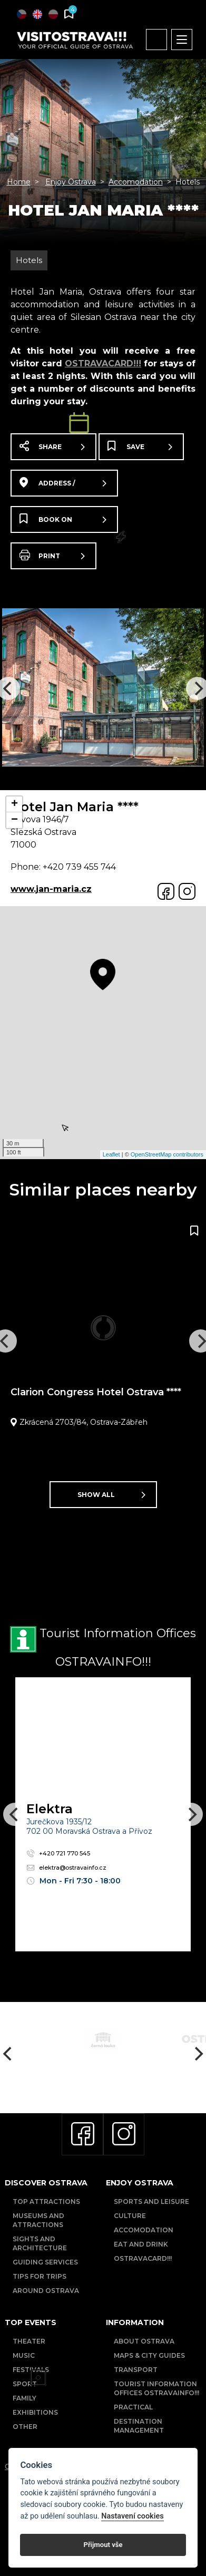  What do you see at coordinates (121, 537) in the screenshot?
I see `indicates a quick action or shortcut` at bounding box center [121, 537].